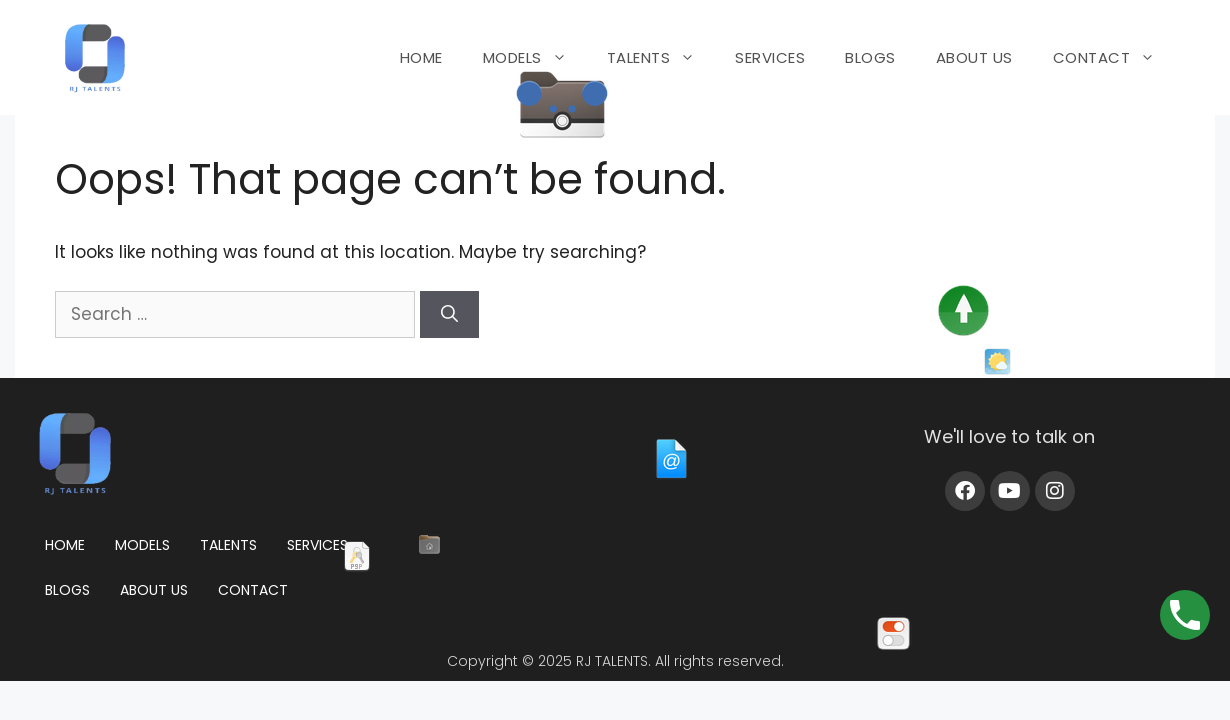 The width and height of the screenshot is (1230, 720). What do you see at coordinates (357, 556) in the screenshot?
I see `pgp encryption key file` at bounding box center [357, 556].